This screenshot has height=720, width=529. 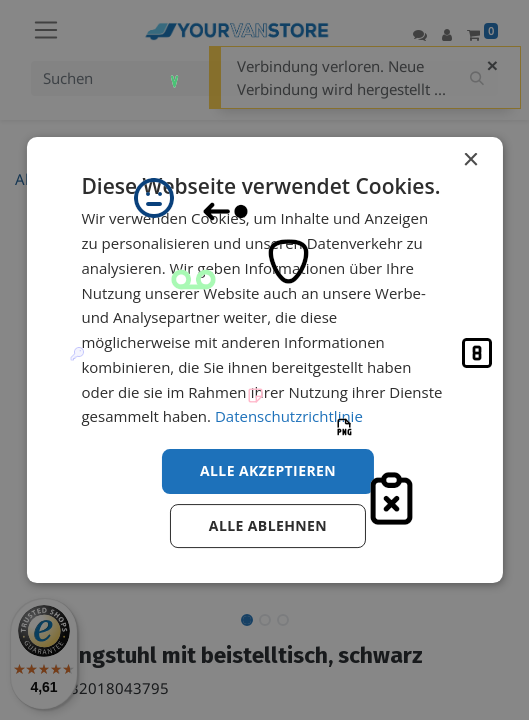 I want to click on access security or authentication settings, so click(x=77, y=354).